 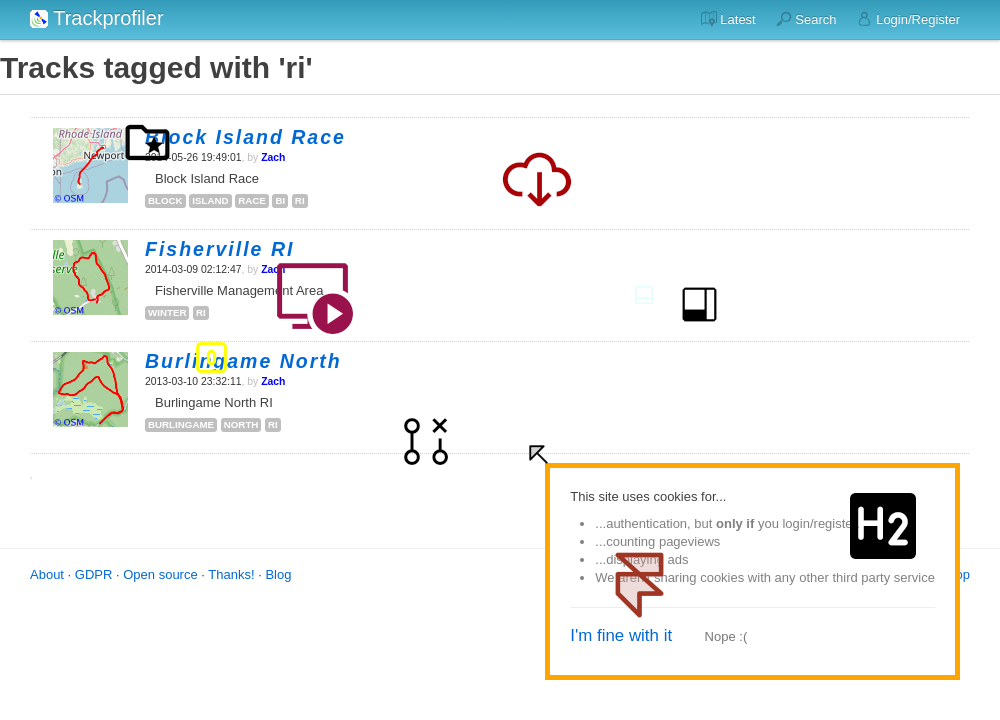 I want to click on format text as heading level 2, so click(x=883, y=526).